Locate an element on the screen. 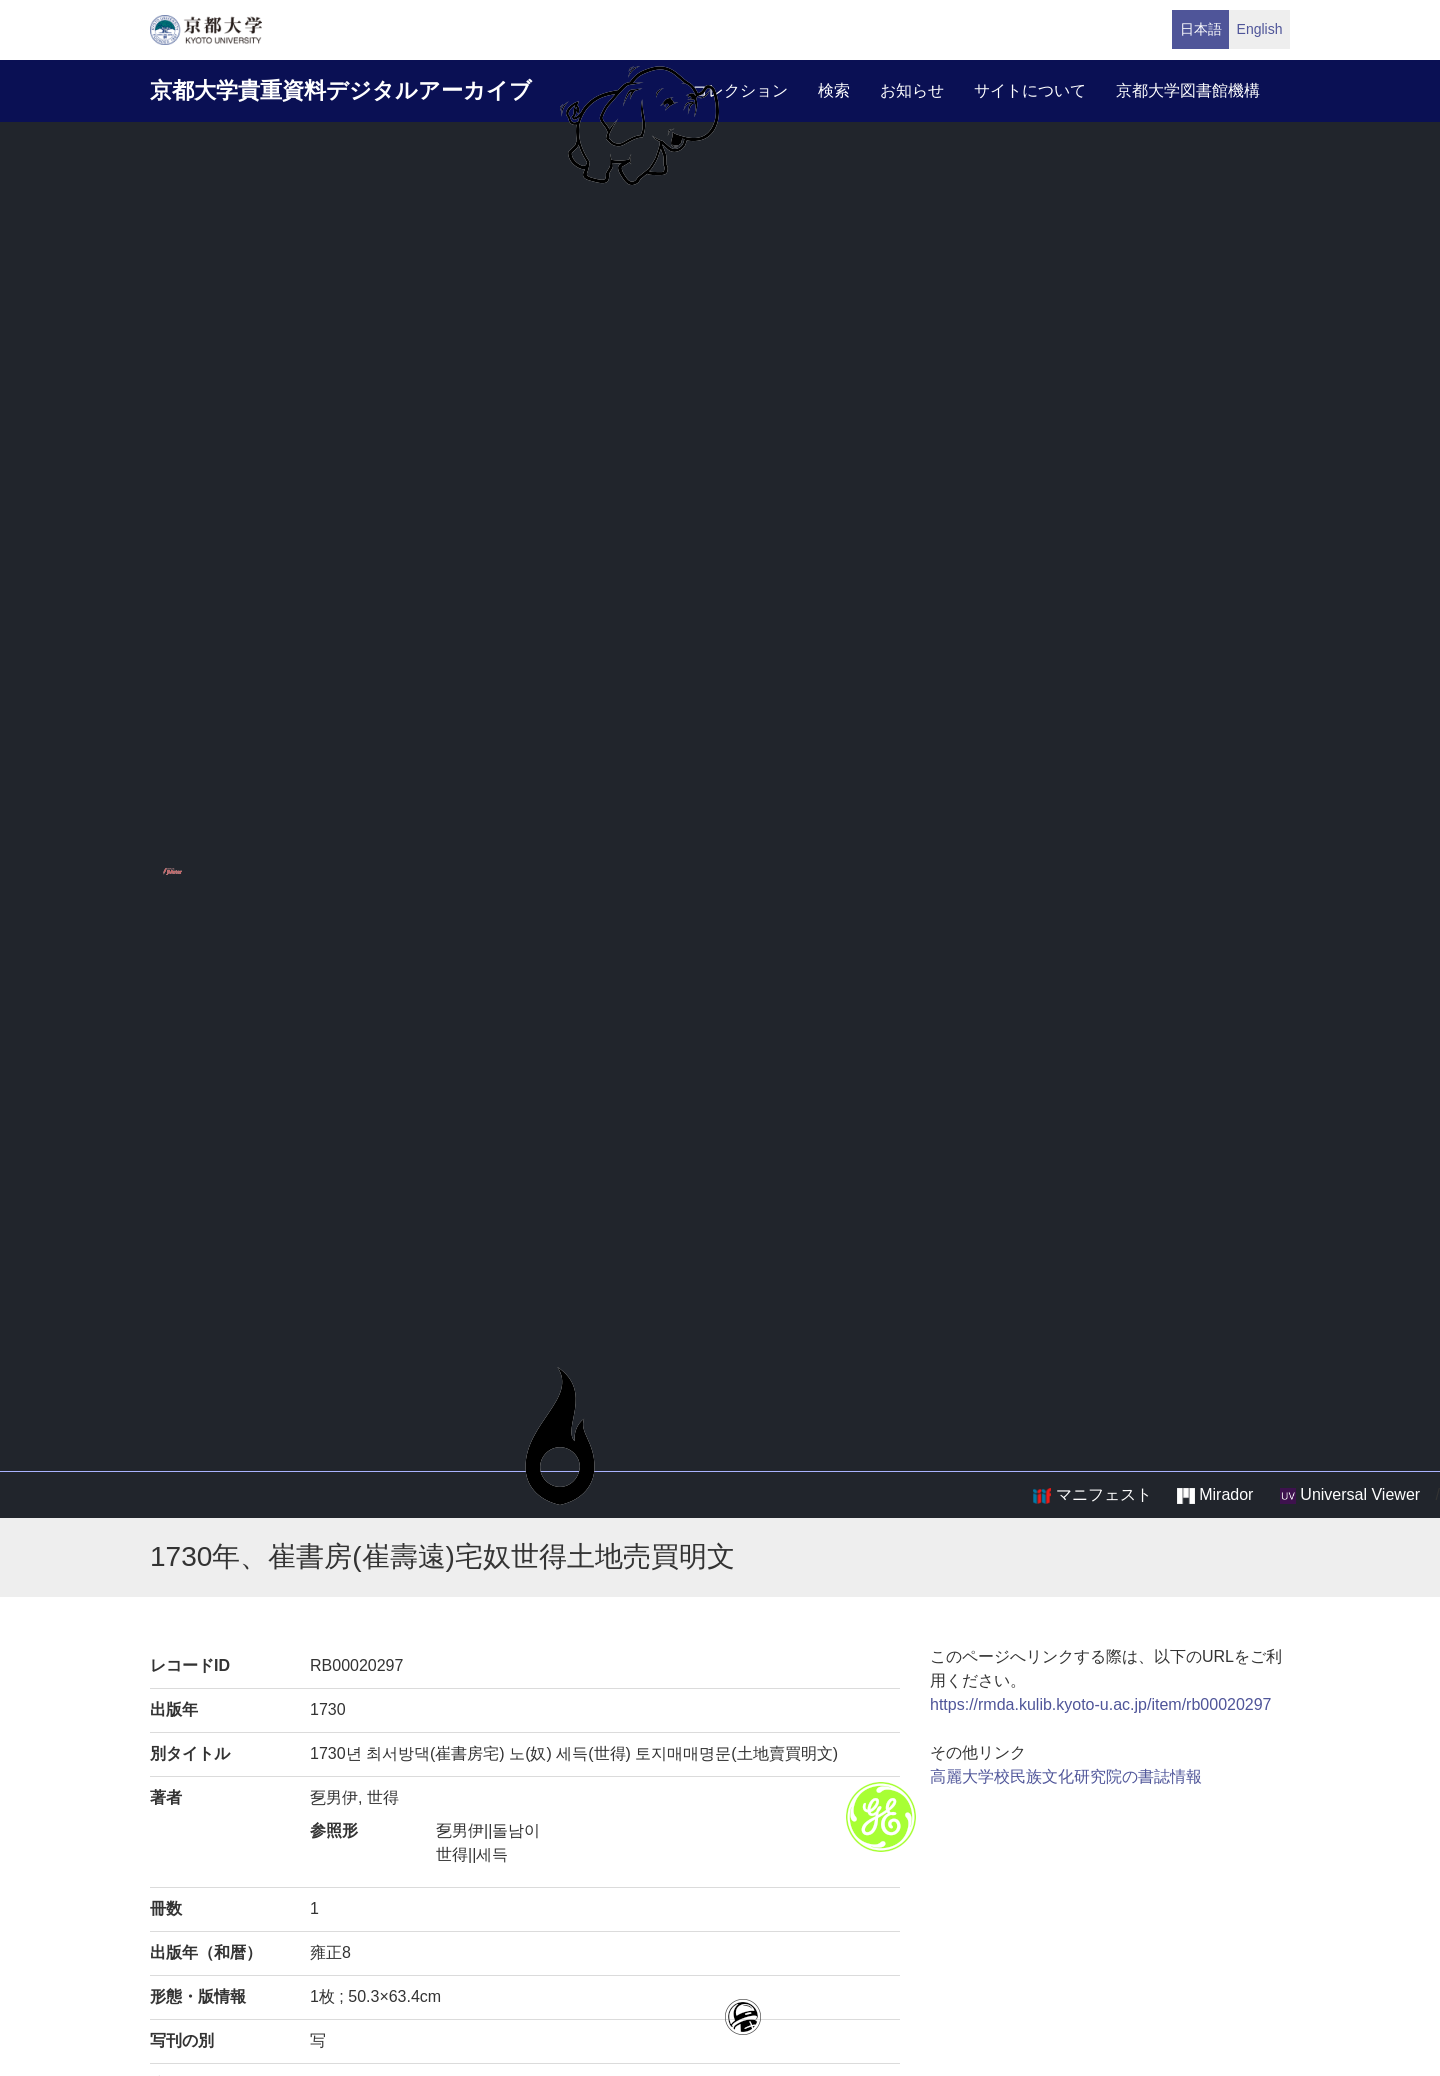 This screenshot has height=2076, width=1440. General Electric company logo is located at coordinates (881, 1817).